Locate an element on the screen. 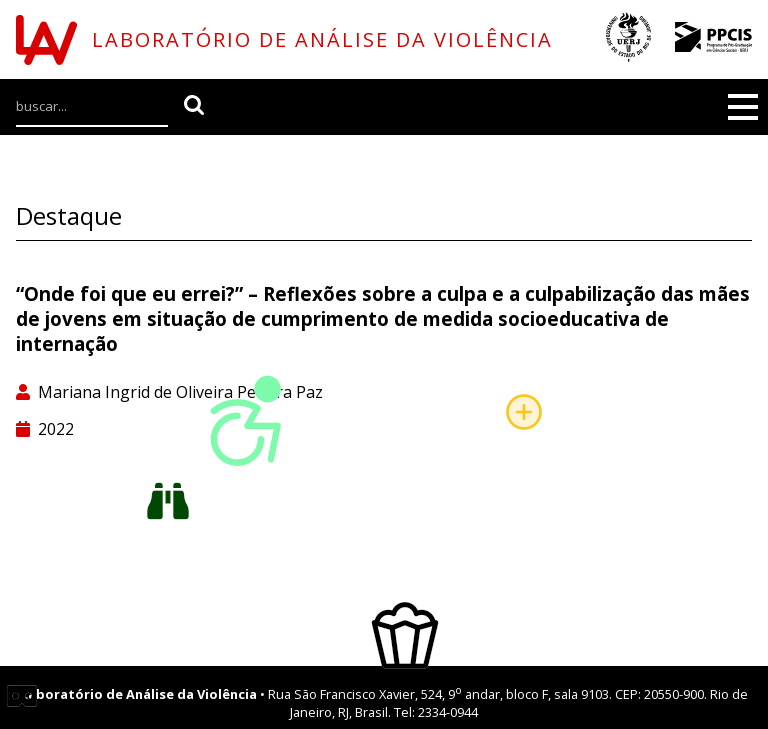 The width and height of the screenshot is (768, 729). indicates wheelchair accessible facilities is located at coordinates (247, 422).